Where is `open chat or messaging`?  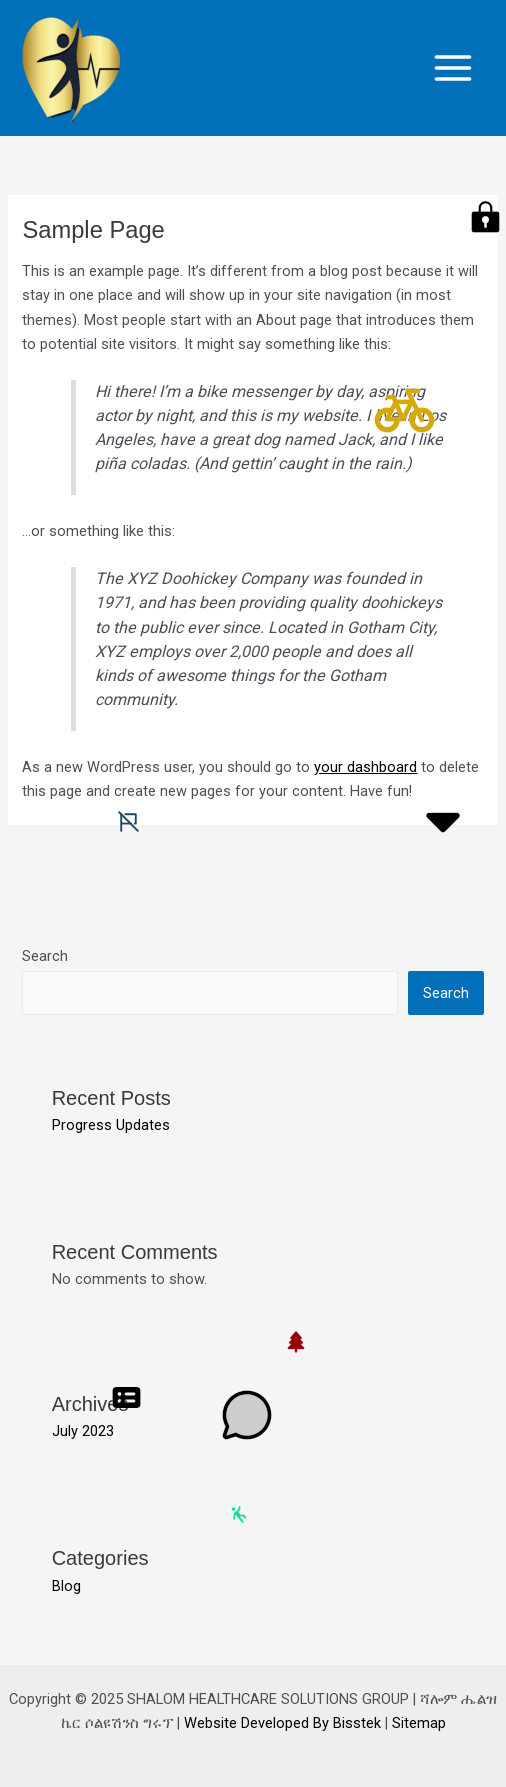
open chat or messaging is located at coordinates (247, 1415).